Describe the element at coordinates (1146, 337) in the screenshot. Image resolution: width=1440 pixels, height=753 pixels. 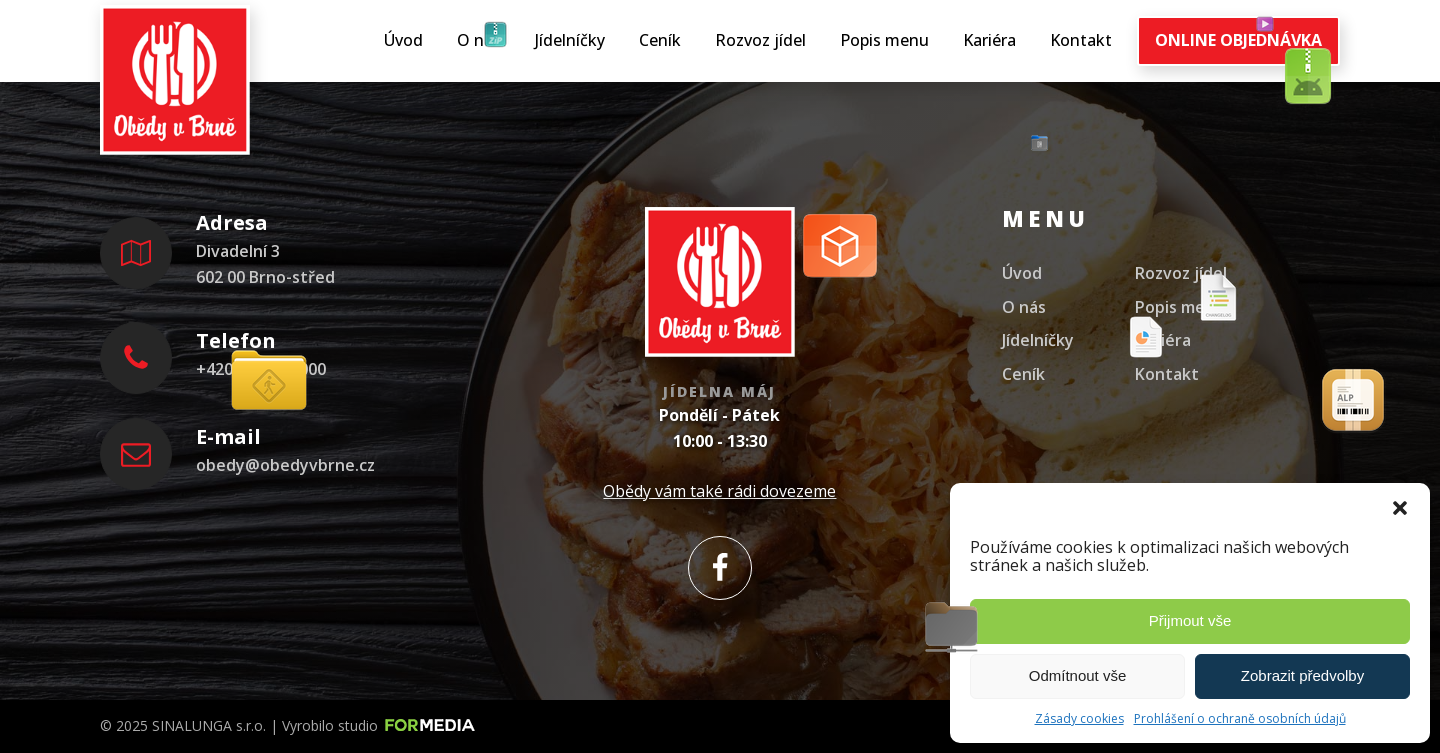
I see `open a presentation file` at that location.